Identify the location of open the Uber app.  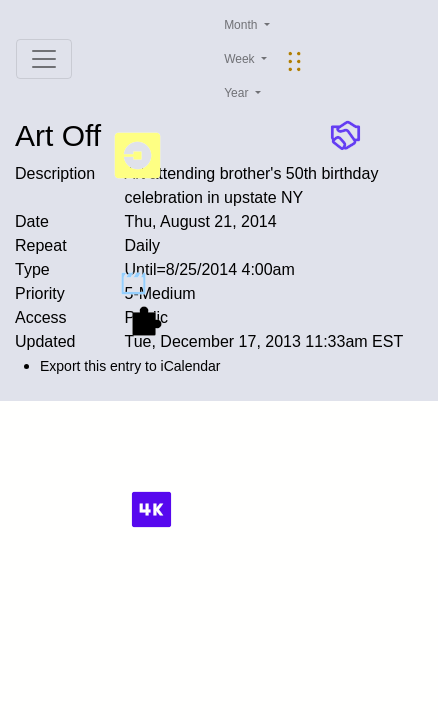
(137, 155).